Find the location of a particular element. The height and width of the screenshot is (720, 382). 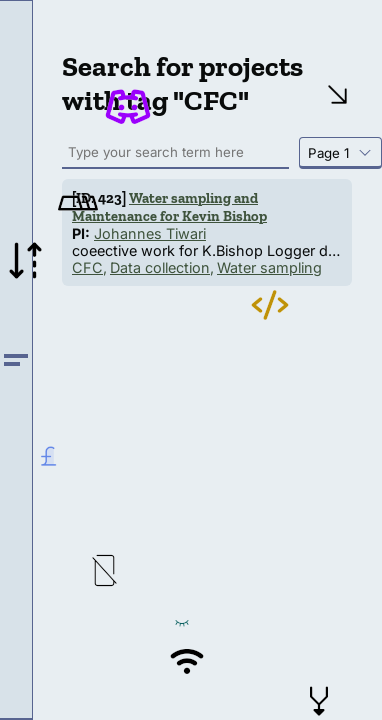

transfer data downward is located at coordinates (25, 260).